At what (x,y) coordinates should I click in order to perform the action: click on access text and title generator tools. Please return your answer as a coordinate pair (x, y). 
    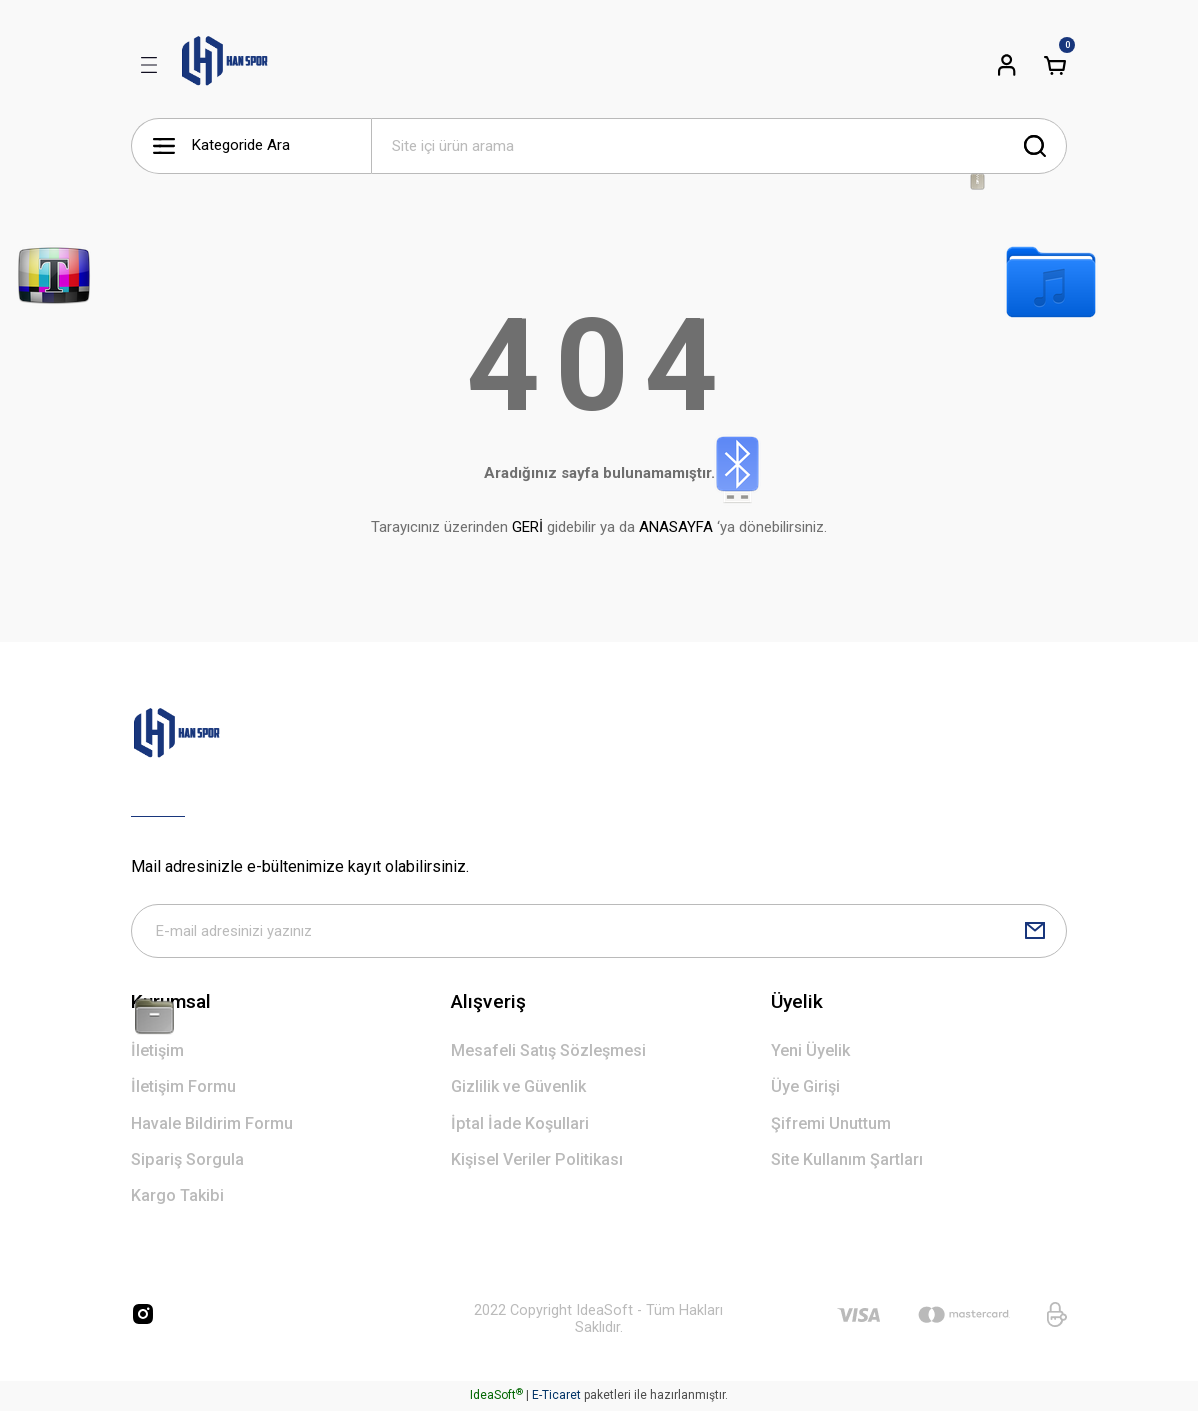
    Looking at the image, I should click on (54, 279).